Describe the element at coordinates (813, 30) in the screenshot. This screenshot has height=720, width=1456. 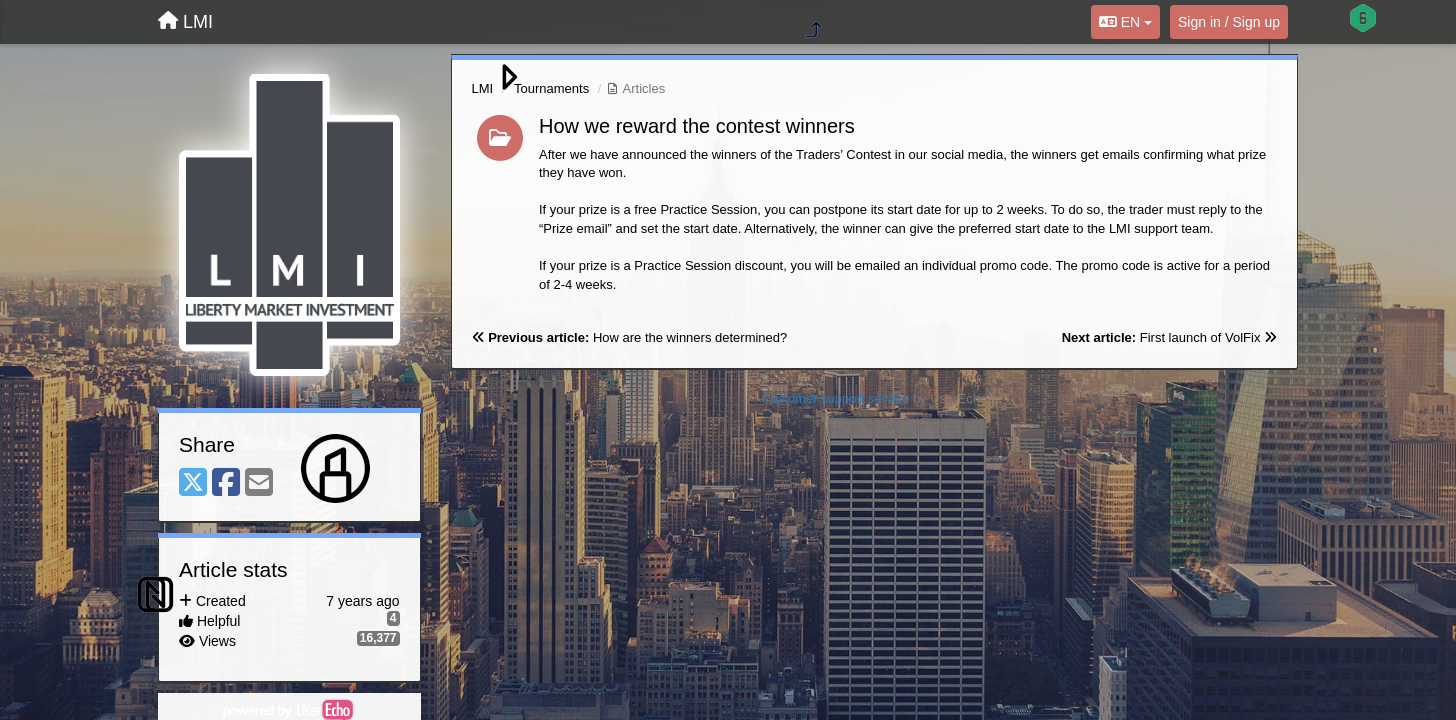
I see `navigate forward and up in a menu hierarchy` at that location.